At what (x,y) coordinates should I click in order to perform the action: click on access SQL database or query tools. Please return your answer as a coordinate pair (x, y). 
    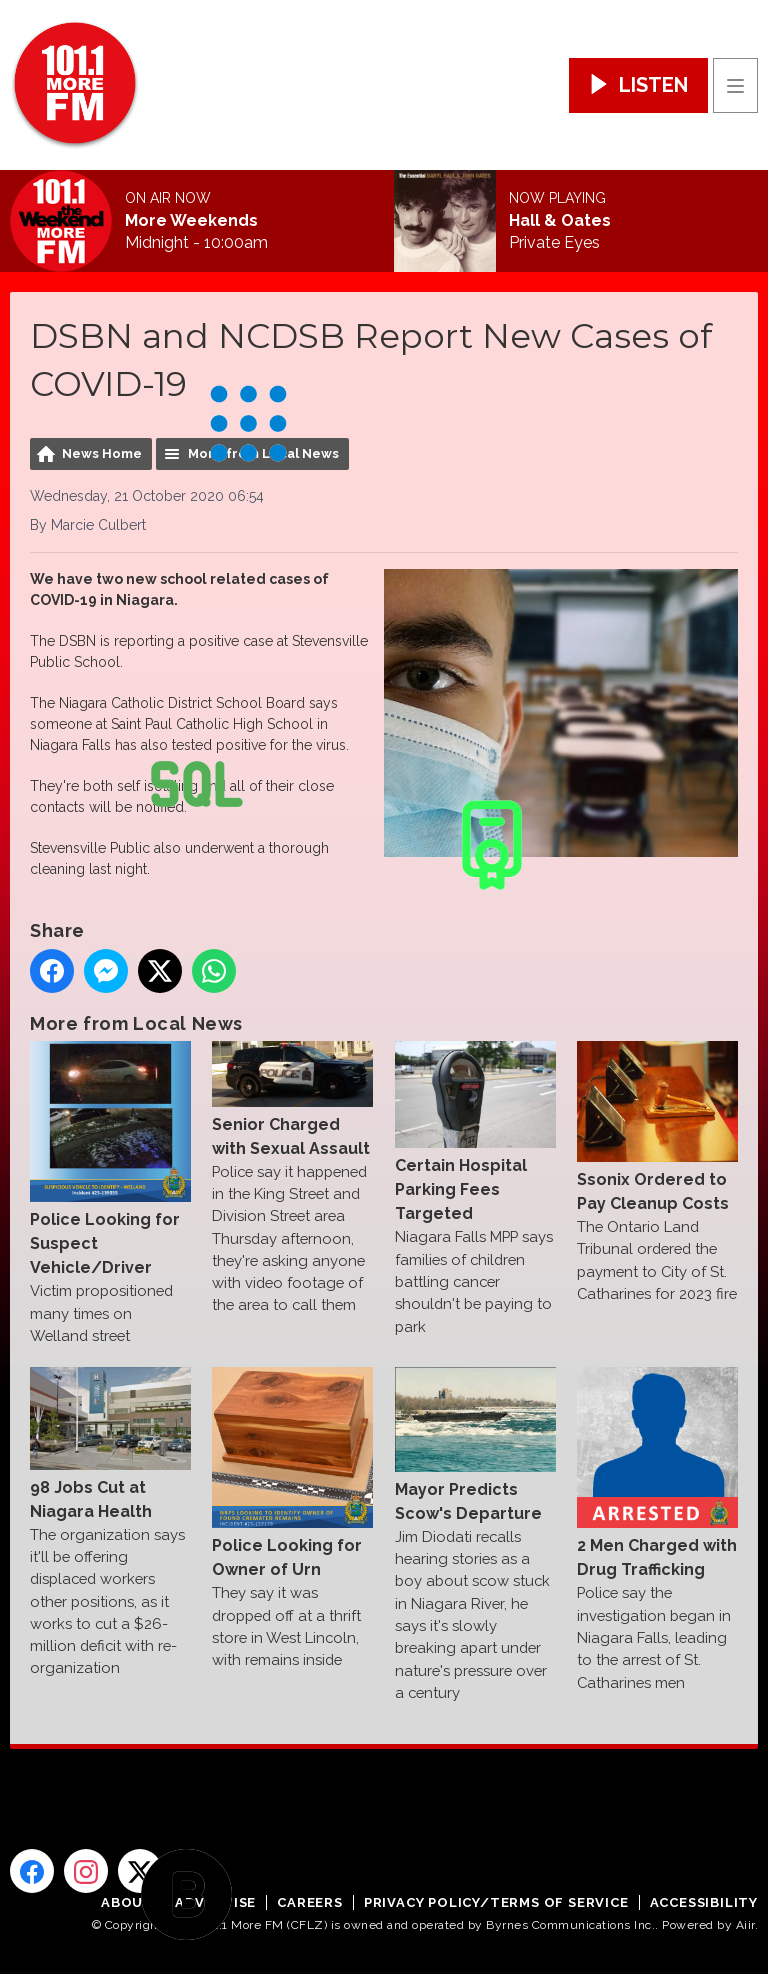
    Looking at the image, I should click on (197, 784).